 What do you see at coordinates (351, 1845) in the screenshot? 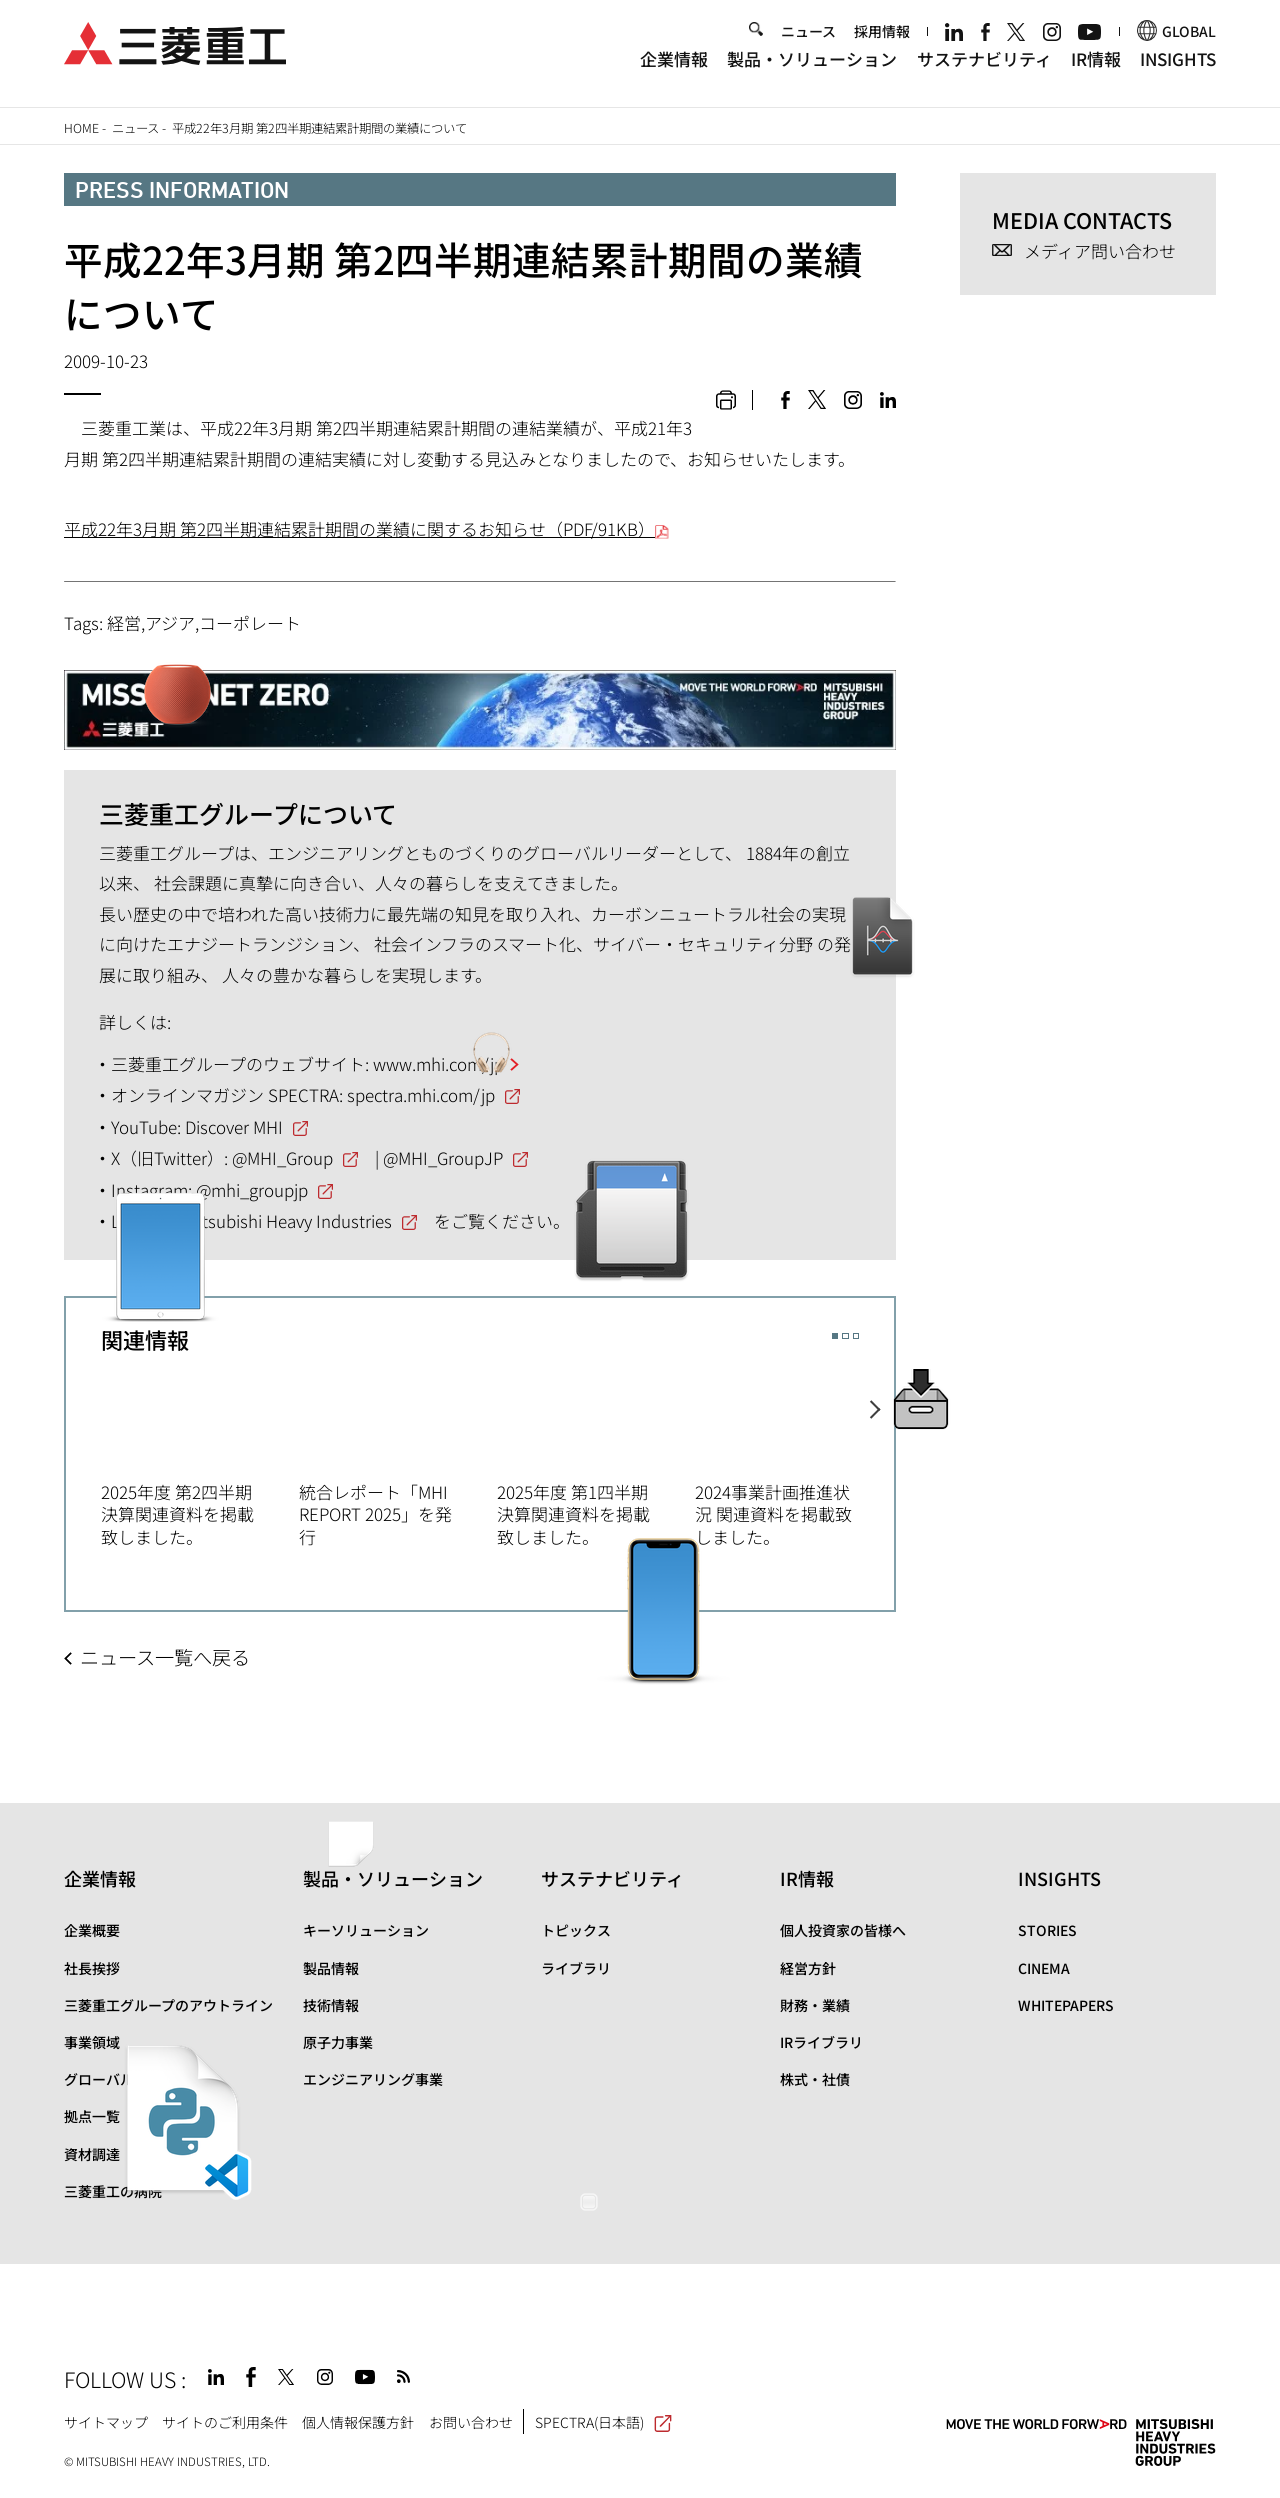
I see `unknown or unrecognized clipping file type` at bounding box center [351, 1845].